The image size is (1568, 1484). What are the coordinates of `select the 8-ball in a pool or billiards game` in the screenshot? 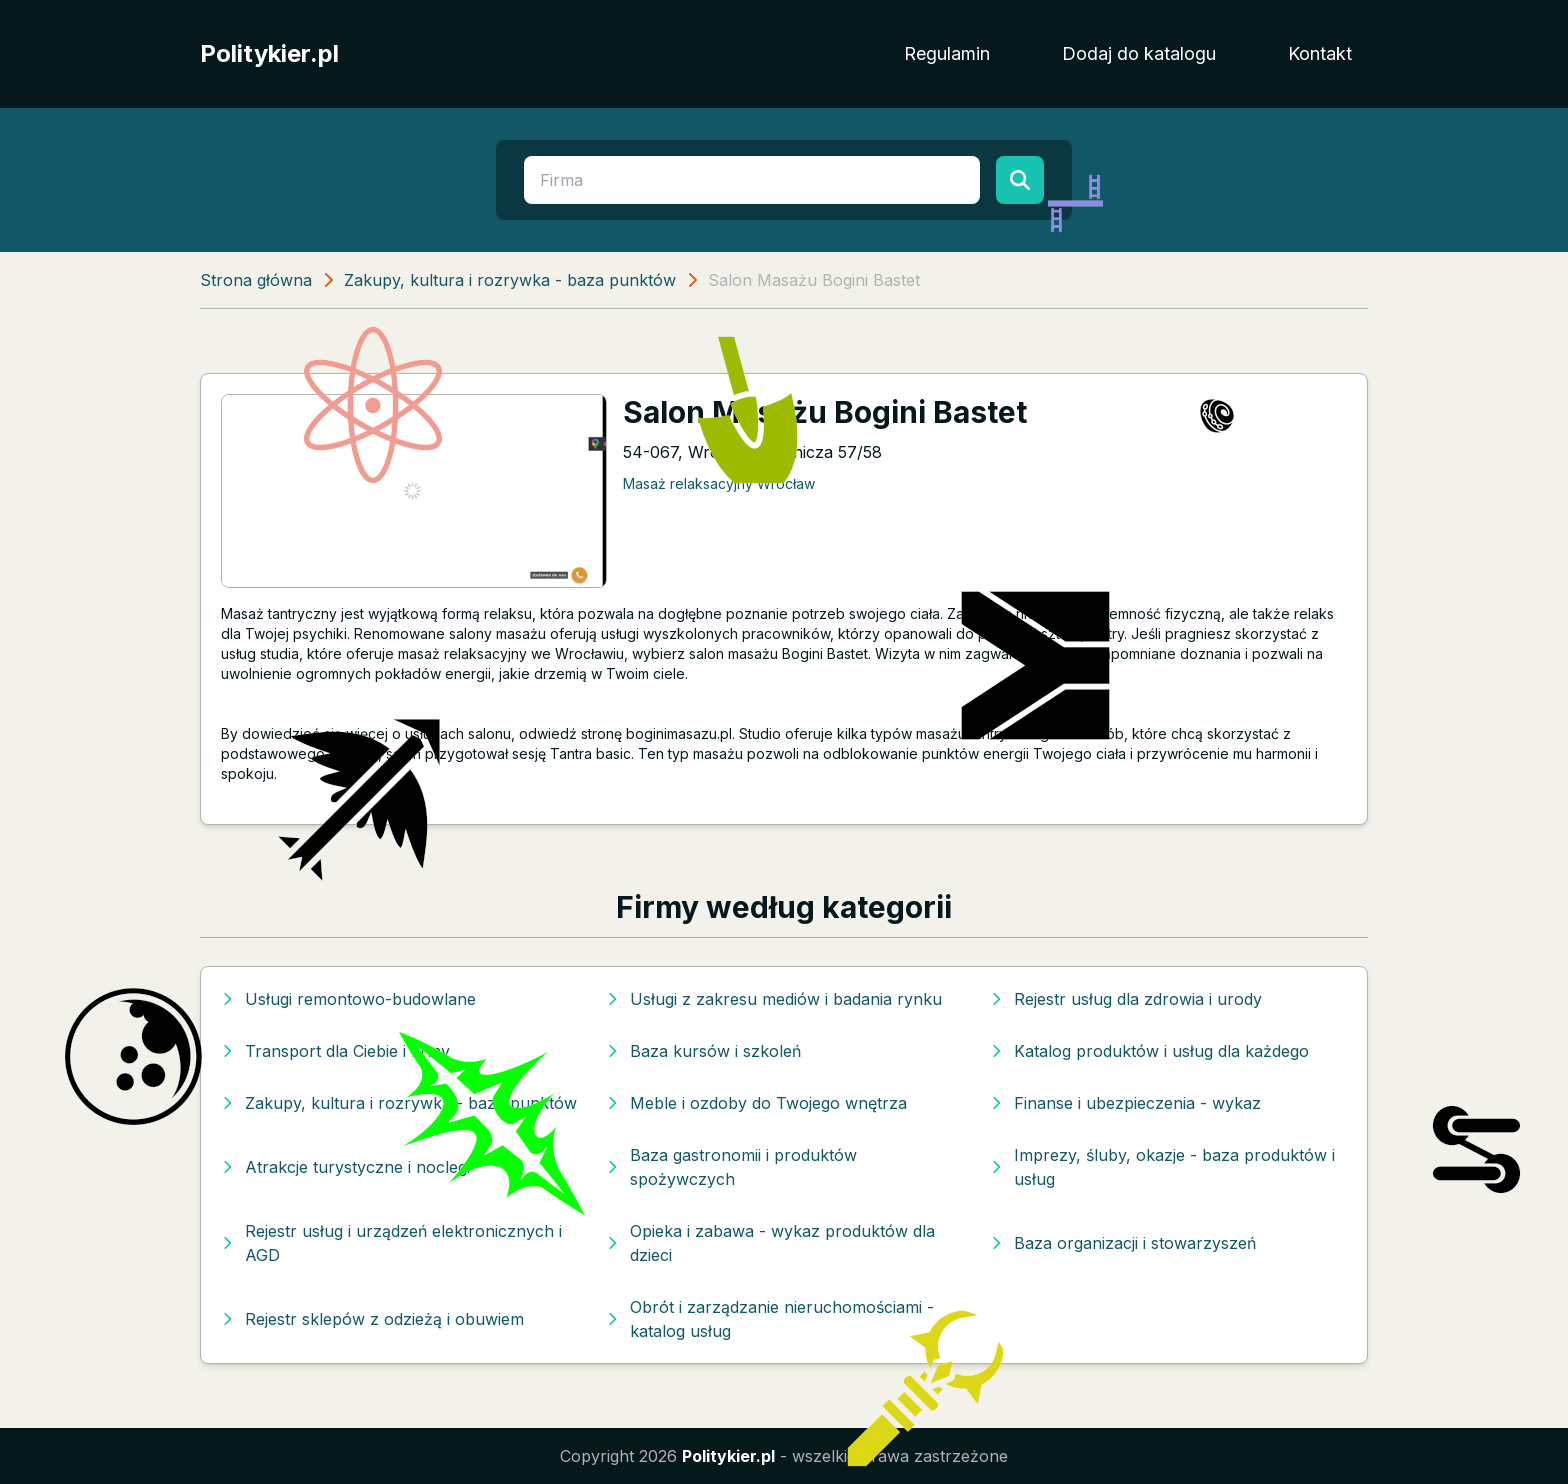 It's located at (133, 1057).